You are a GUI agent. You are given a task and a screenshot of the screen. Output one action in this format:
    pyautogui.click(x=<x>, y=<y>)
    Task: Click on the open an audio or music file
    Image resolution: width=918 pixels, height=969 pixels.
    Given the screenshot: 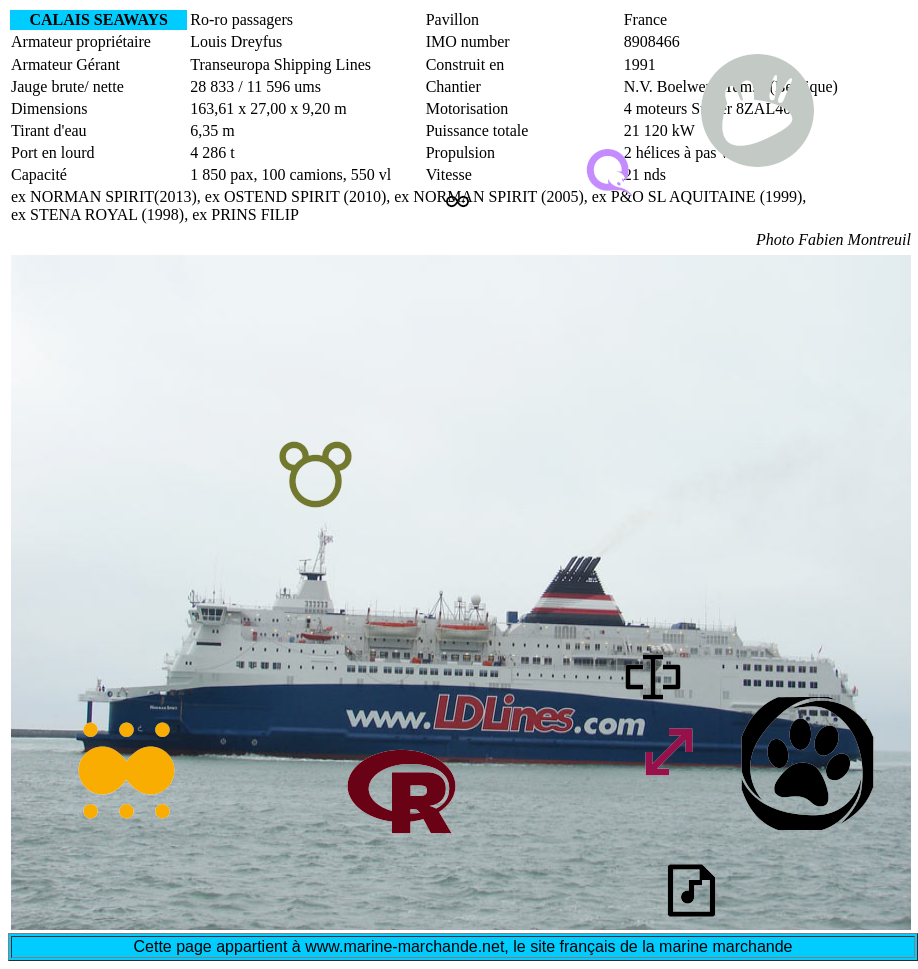 What is the action you would take?
    pyautogui.click(x=691, y=890)
    